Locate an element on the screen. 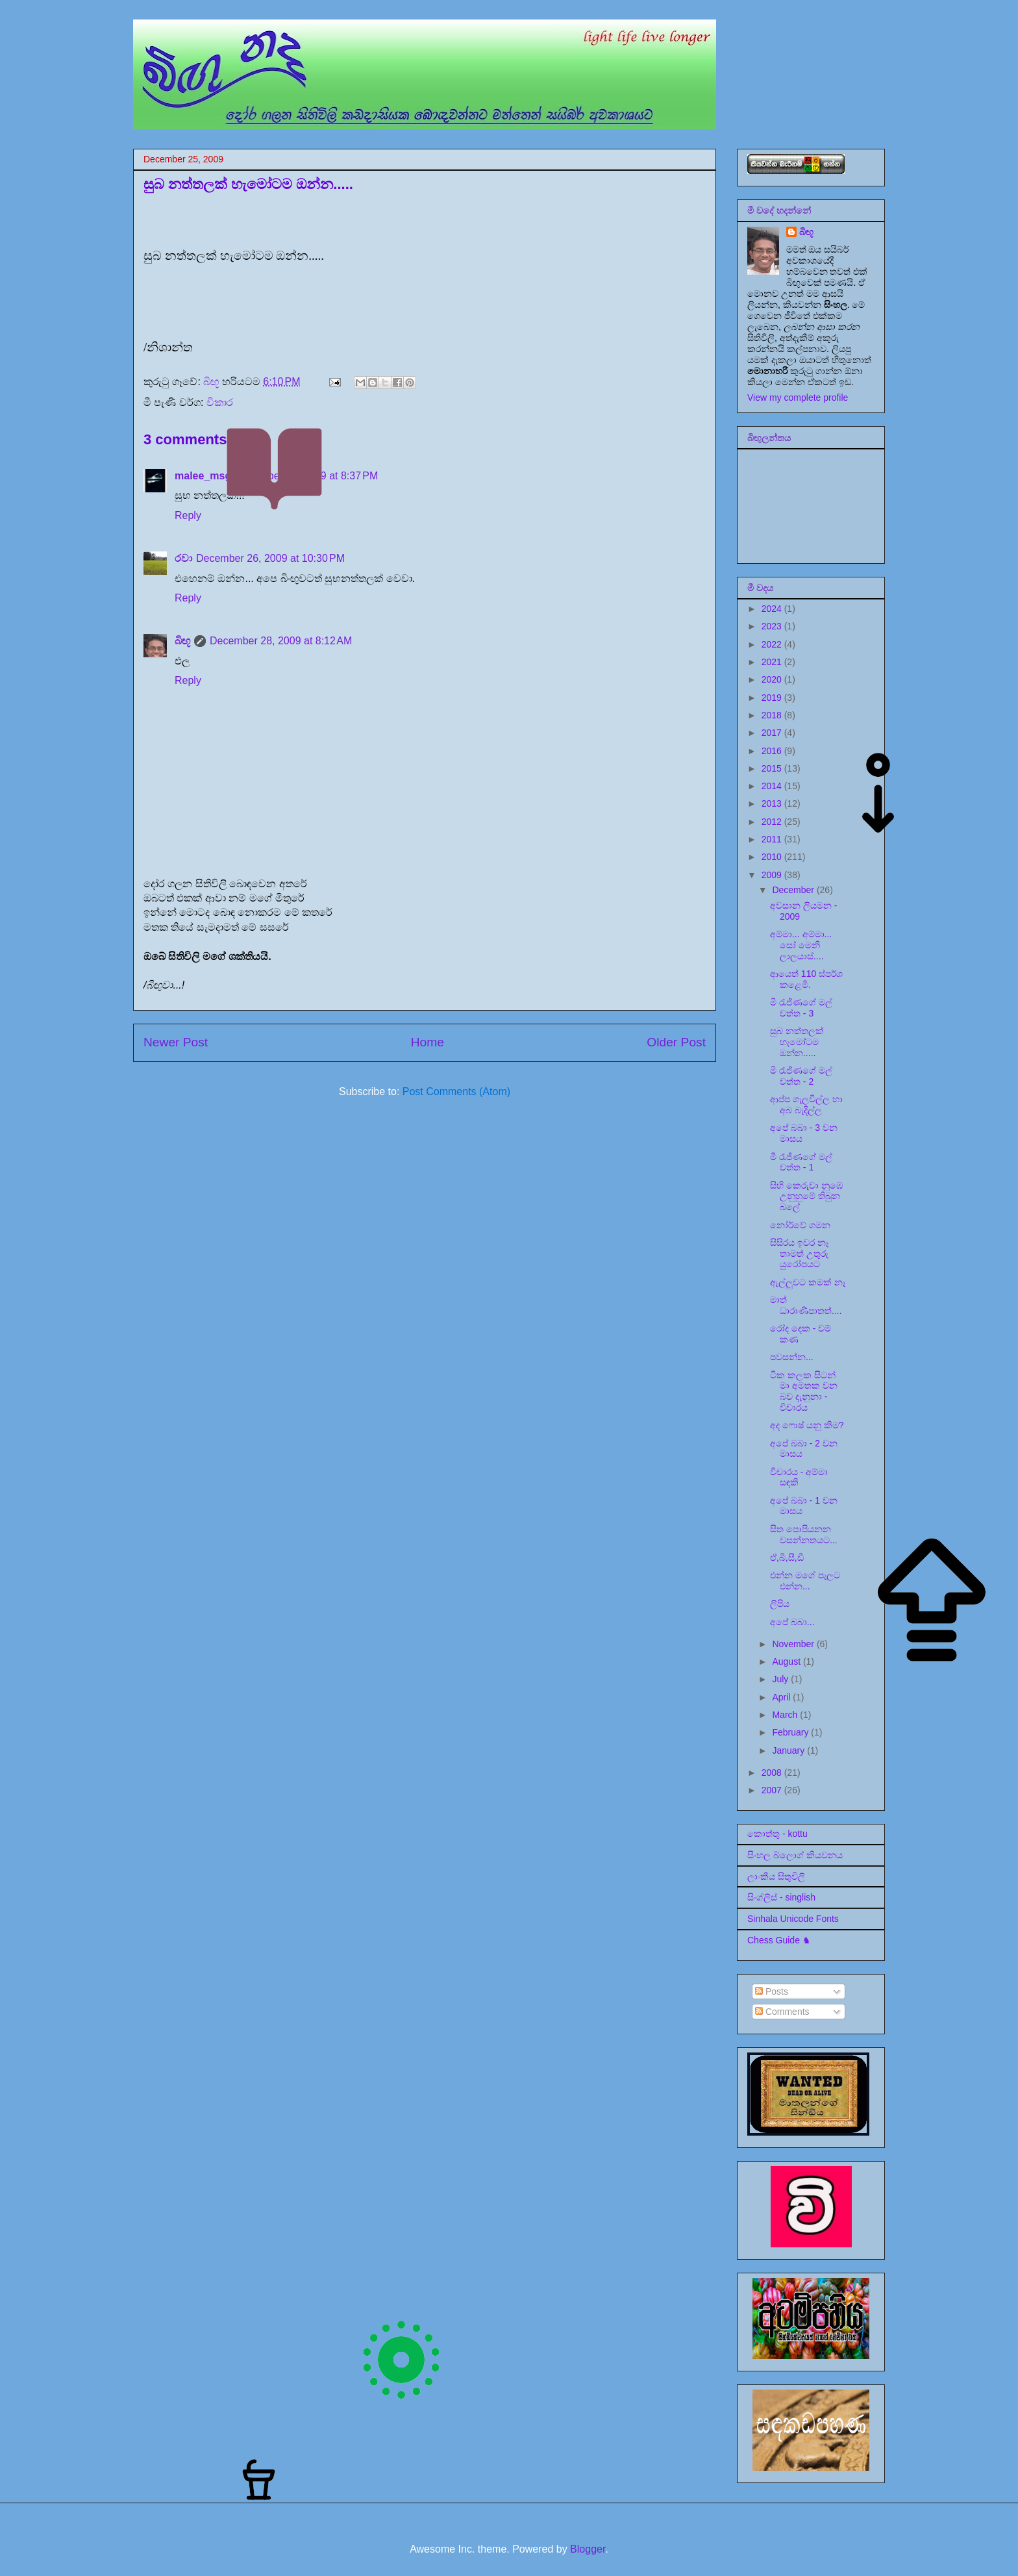 The width and height of the screenshot is (1018, 2576). upload multiple files or items is located at coordinates (932, 1598).